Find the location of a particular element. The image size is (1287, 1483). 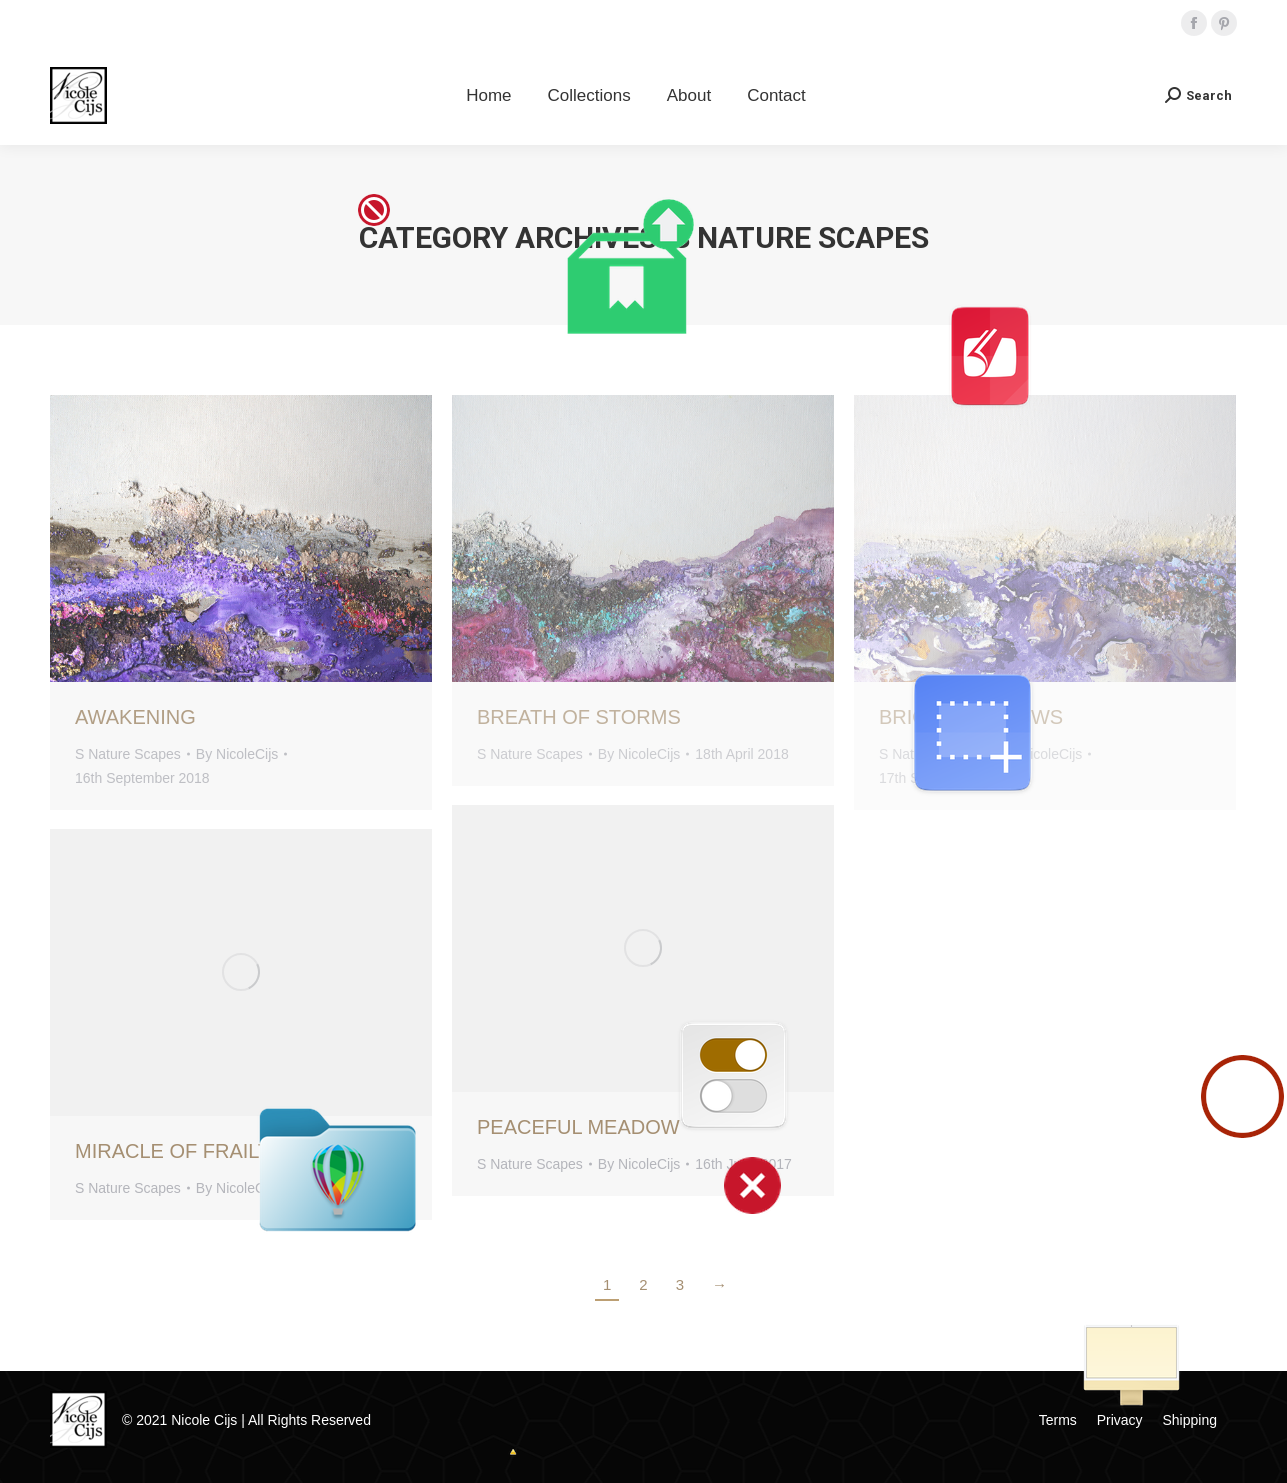

select yellow iMac as device type is located at coordinates (1131, 1363).